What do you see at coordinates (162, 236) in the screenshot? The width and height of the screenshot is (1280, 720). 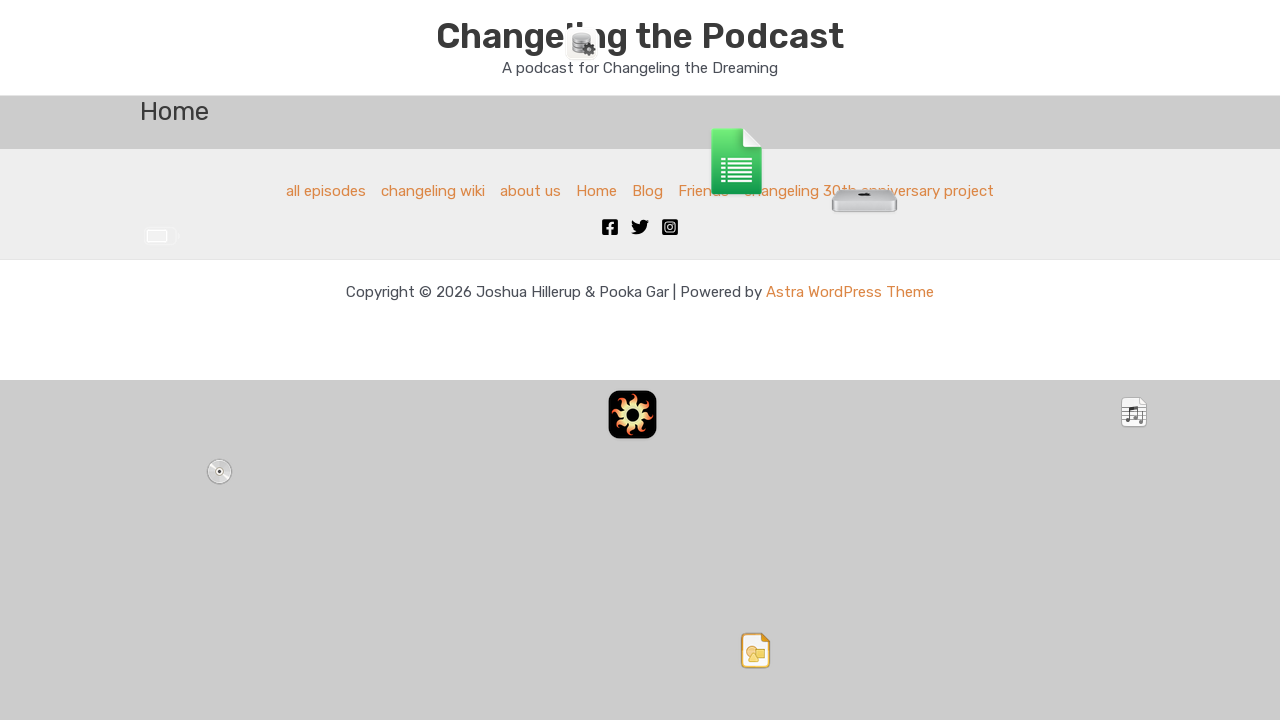 I see `indicates battery at 70% charge` at bounding box center [162, 236].